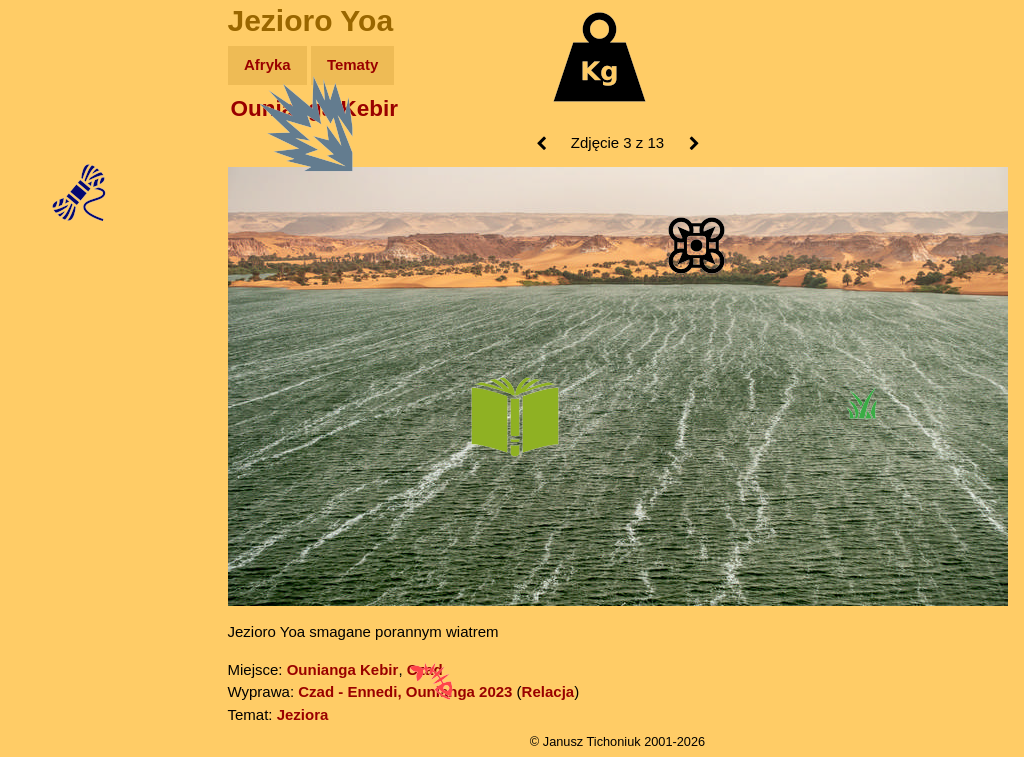 This screenshot has width=1024, height=757. Describe the element at coordinates (306, 123) in the screenshot. I see `indicates an explosion or blast effect in a game` at that location.